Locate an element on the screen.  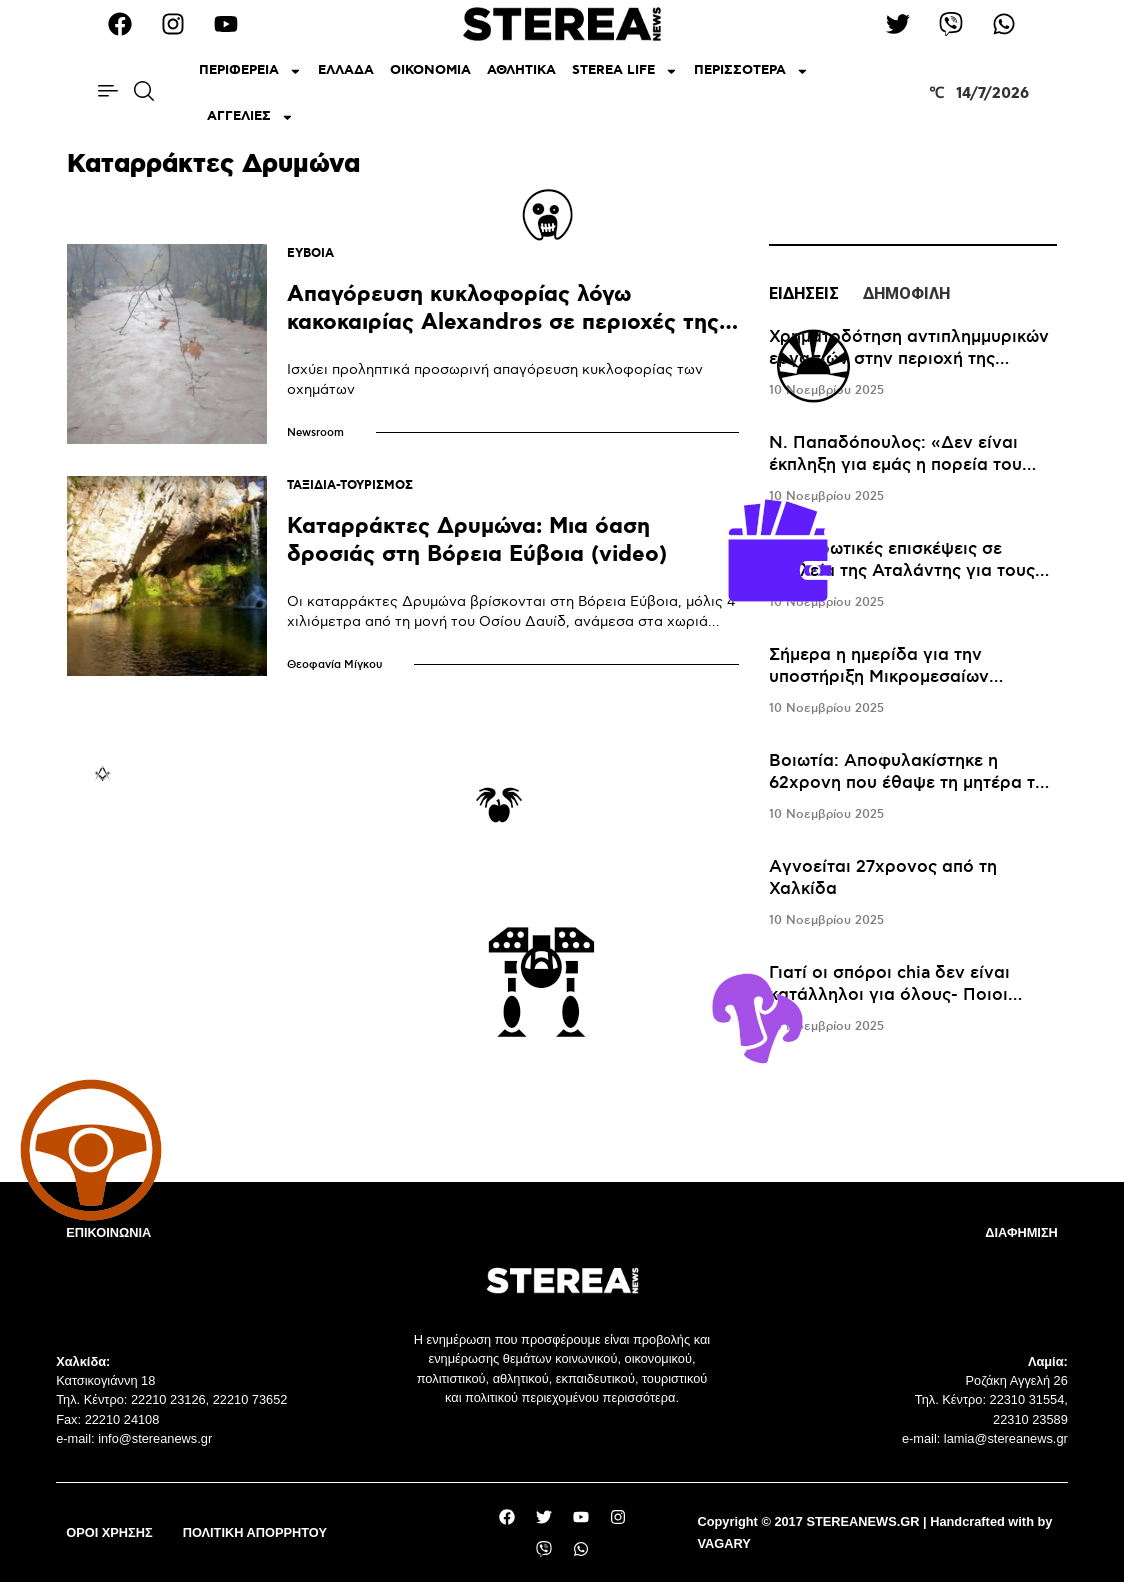
select mushroom ingredient is located at coordinates (757, 1018).